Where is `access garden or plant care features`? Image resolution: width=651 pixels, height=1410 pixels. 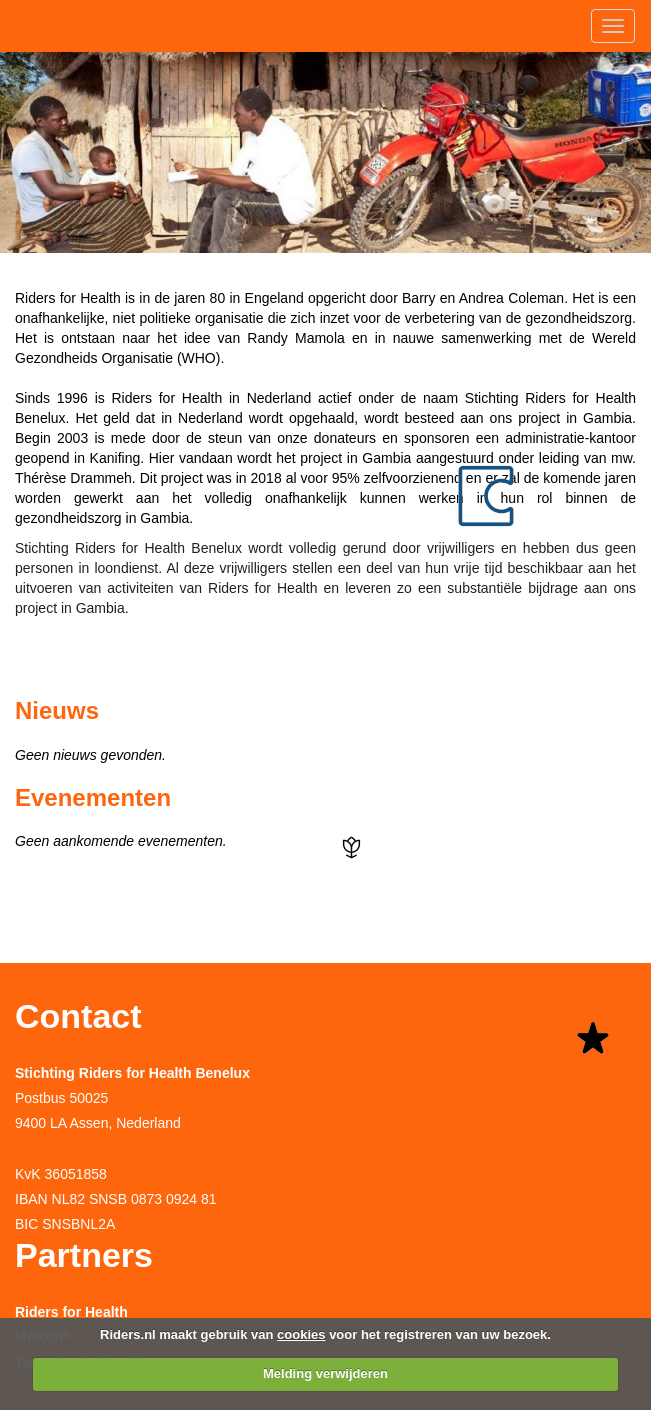
access garden or plant care features is located at coordinates (351, 847).